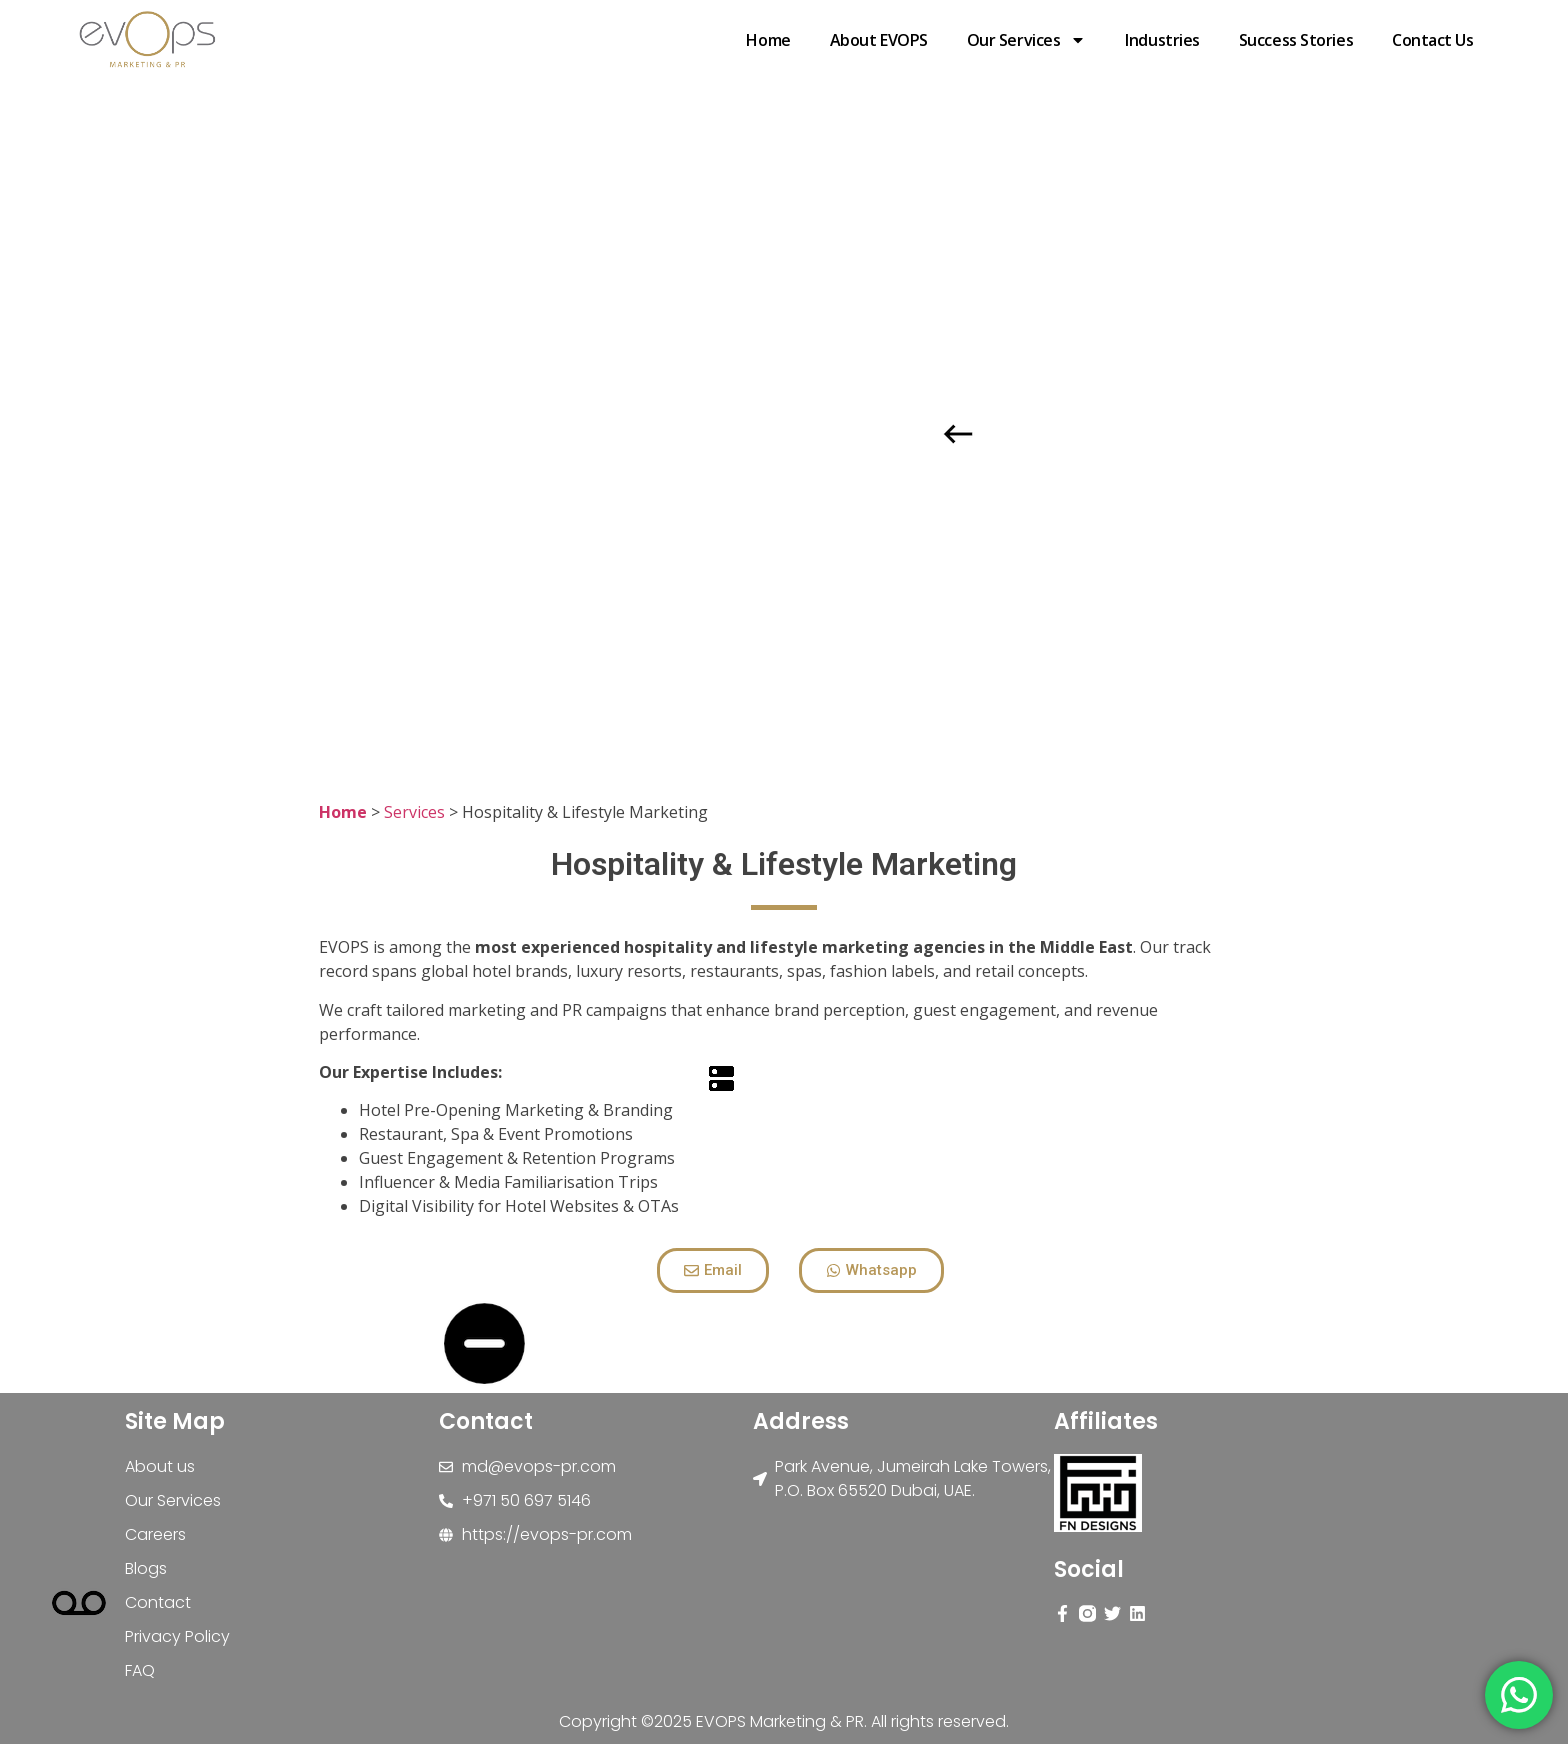 The width and height of the screenshot is (1568, 1744). I want to click on enable do not disturb mode, so click(484, 1343).